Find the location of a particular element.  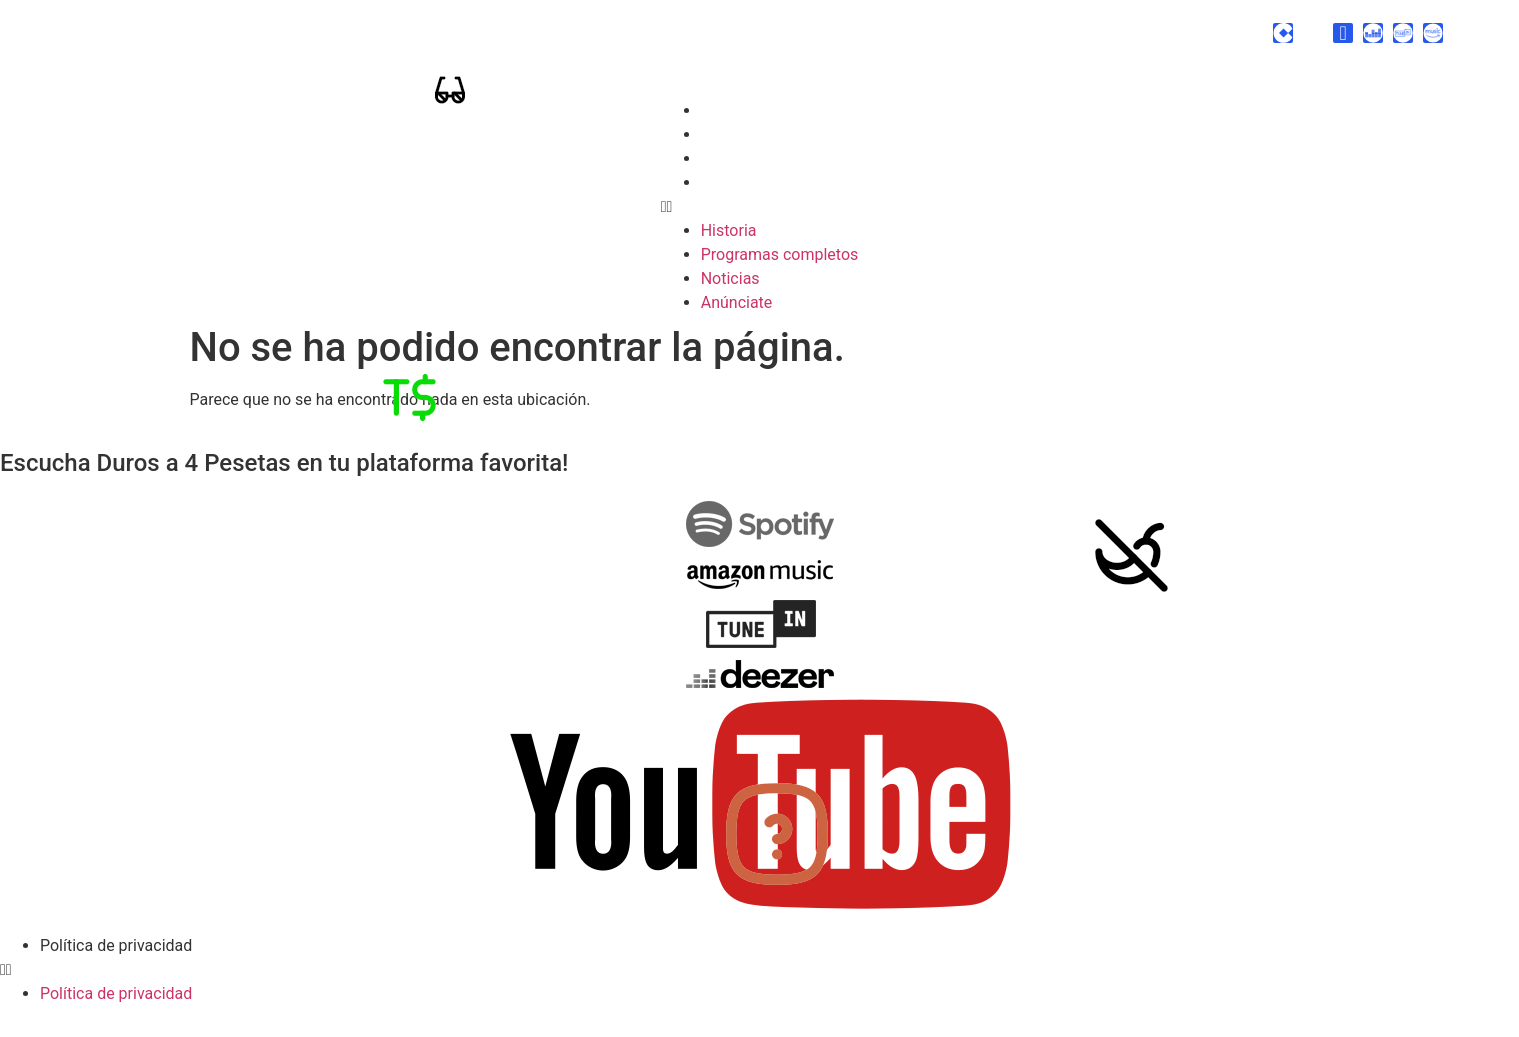

represents Tongan paʻanga currency (T$) is located at coordinates (409, 397).